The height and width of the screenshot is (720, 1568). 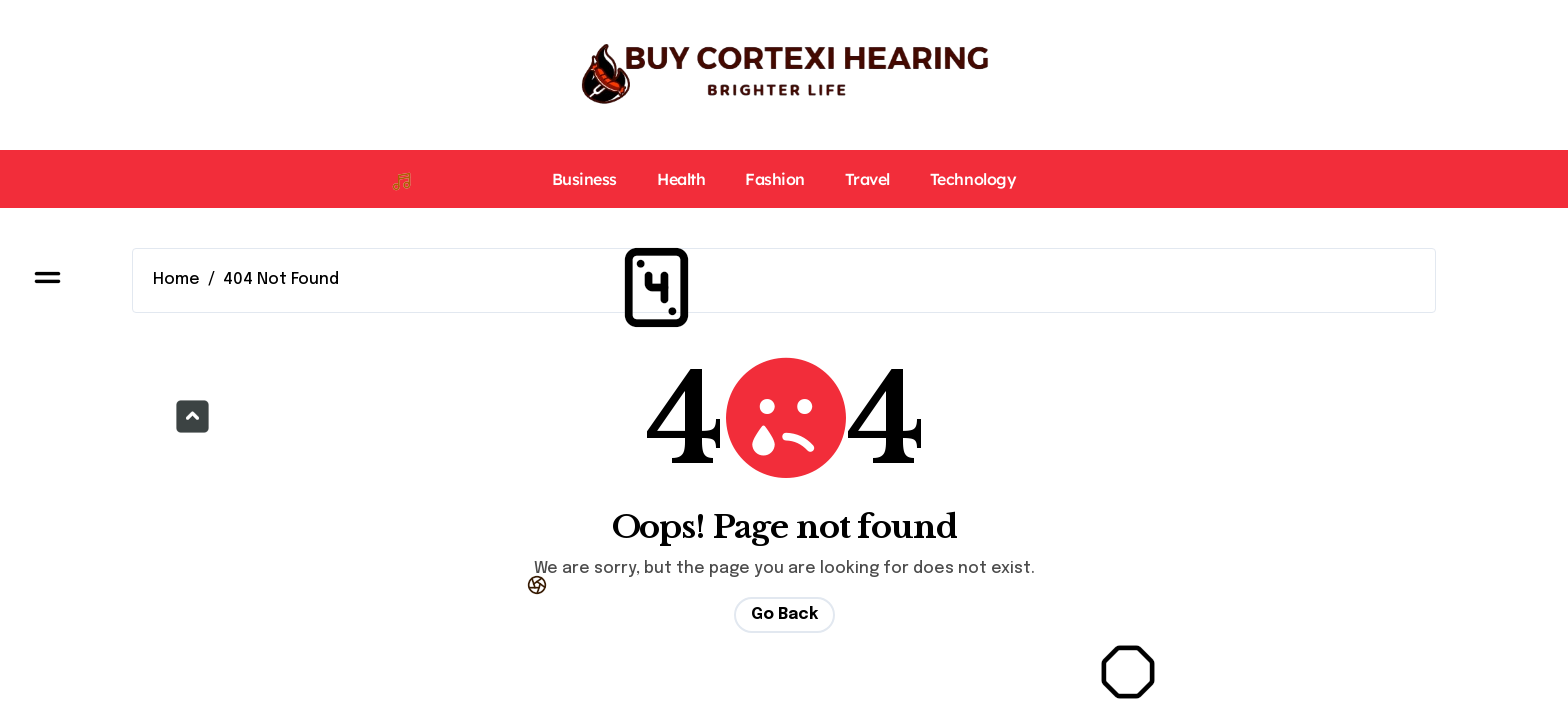 What do you see at coordinates (656, 287) in the screenshot?
I see `select the four of clubs card` at bounding box center [656, 287].